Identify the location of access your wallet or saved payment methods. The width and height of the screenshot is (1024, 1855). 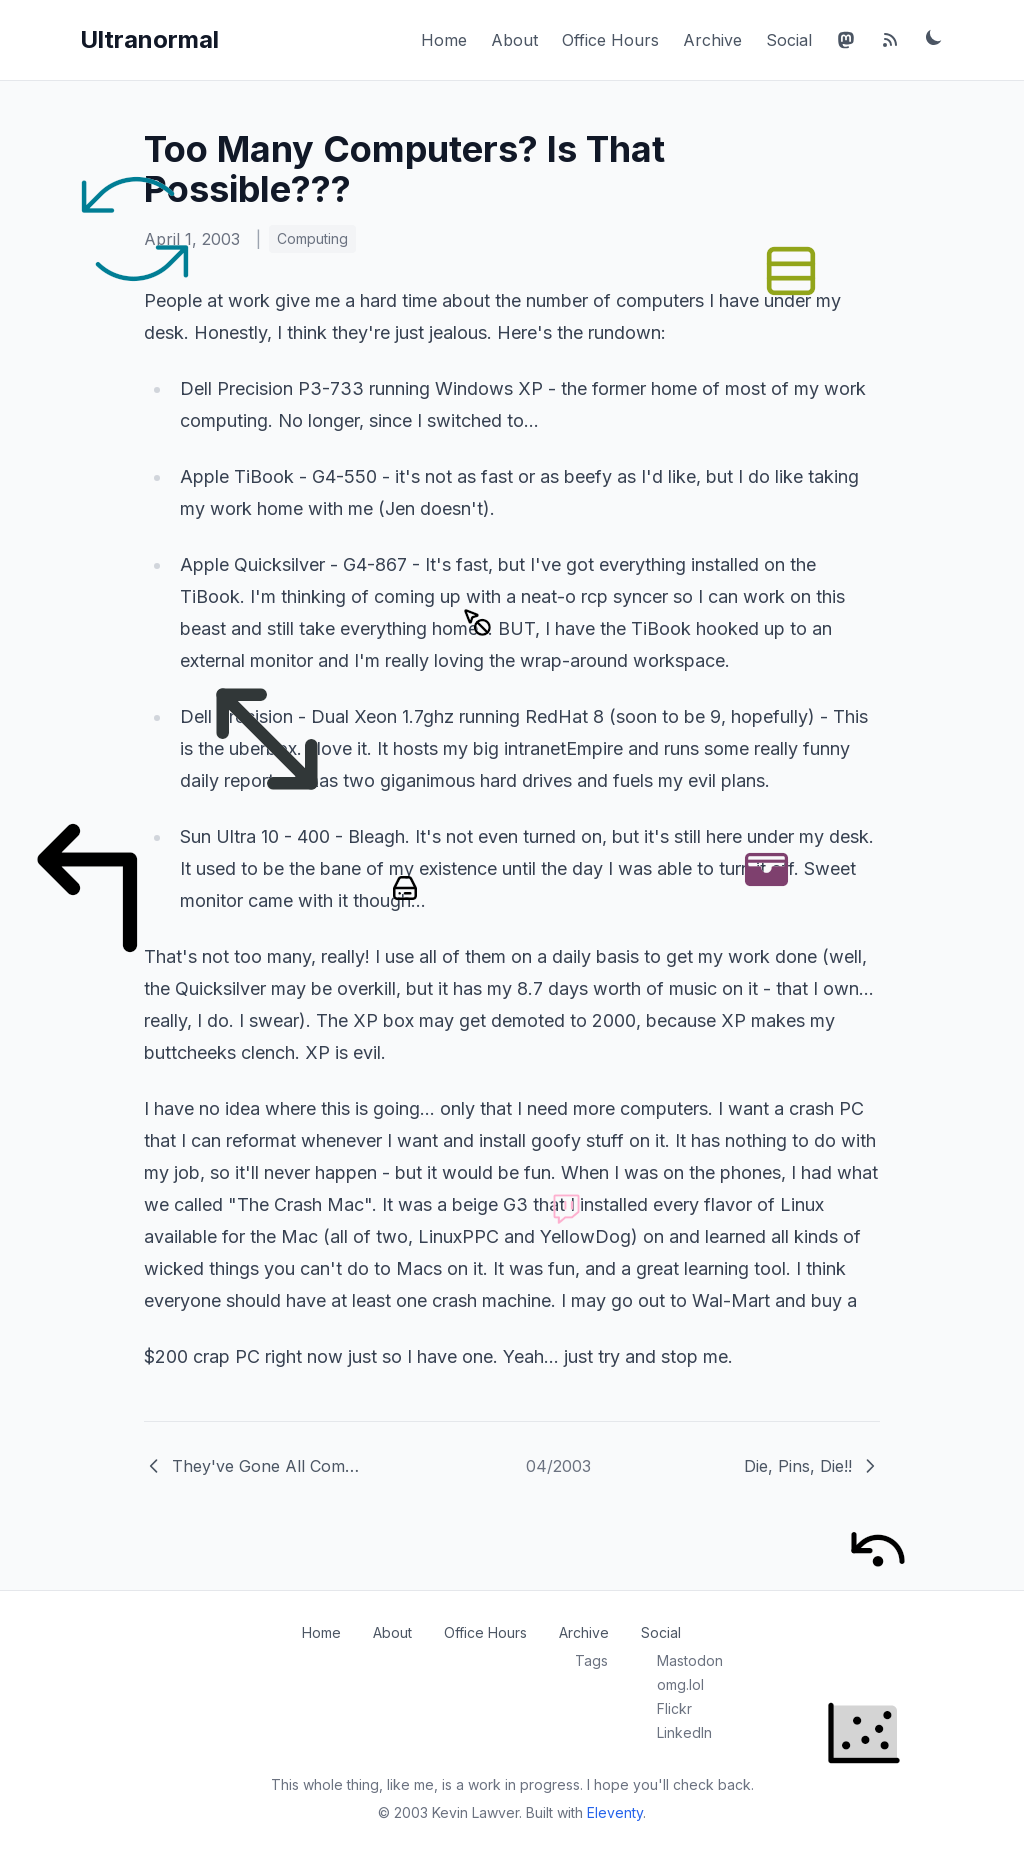
(766, 869).